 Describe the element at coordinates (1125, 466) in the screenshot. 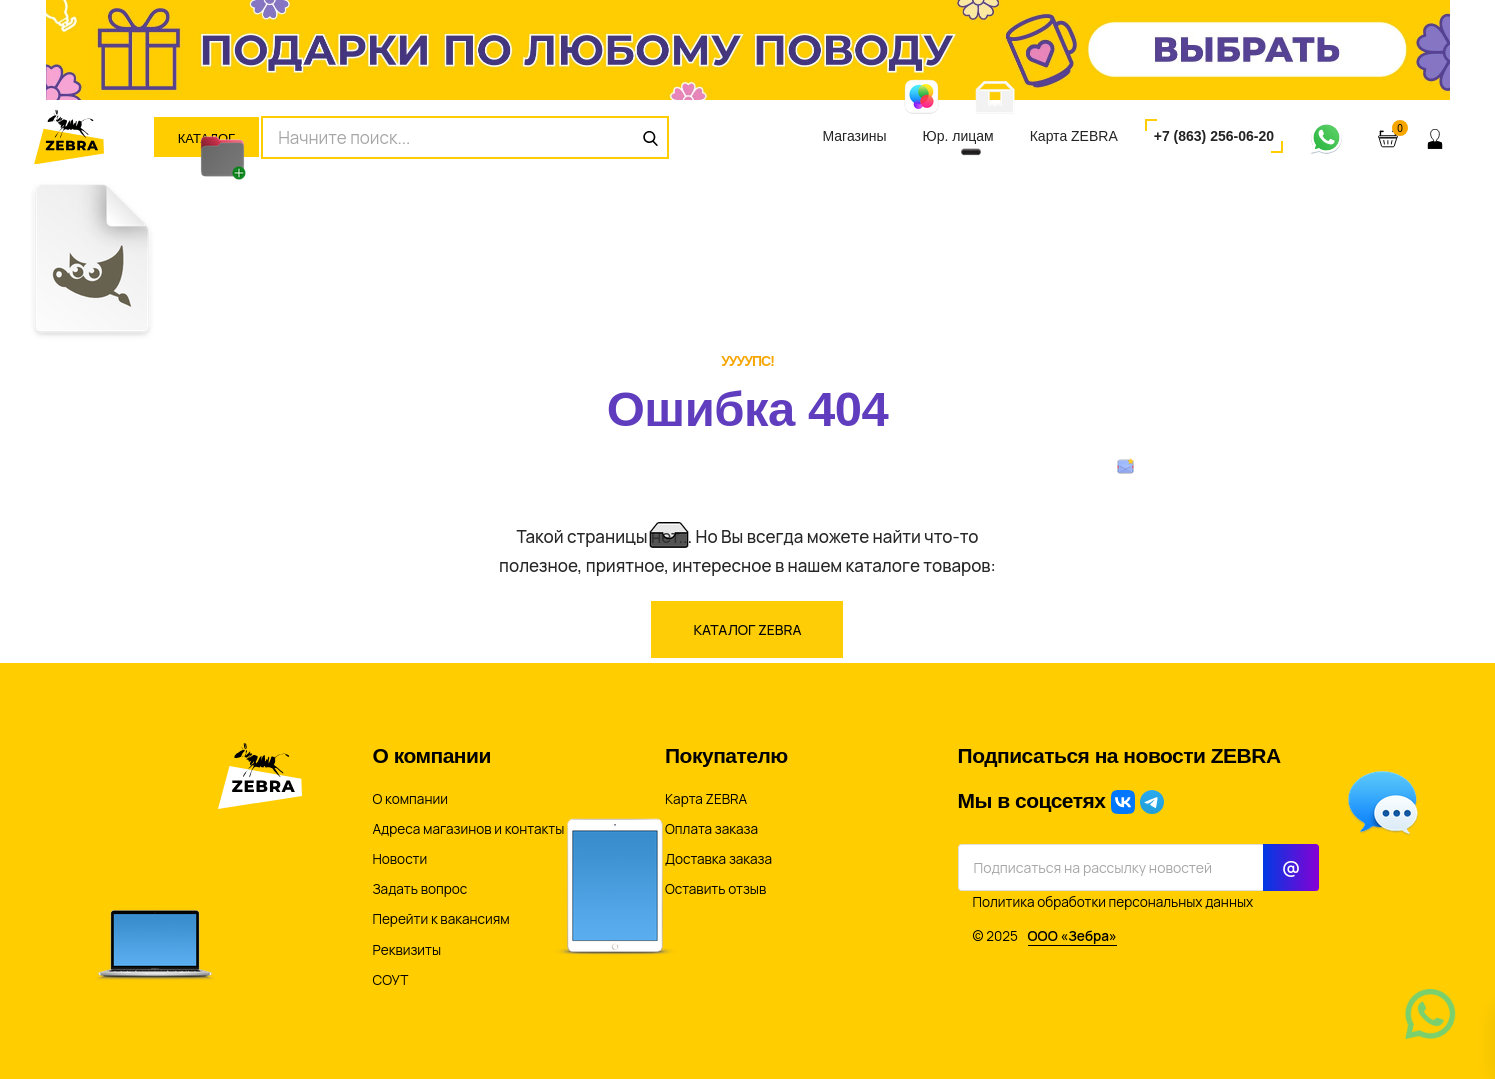

I see `mark email as unread` at that location.